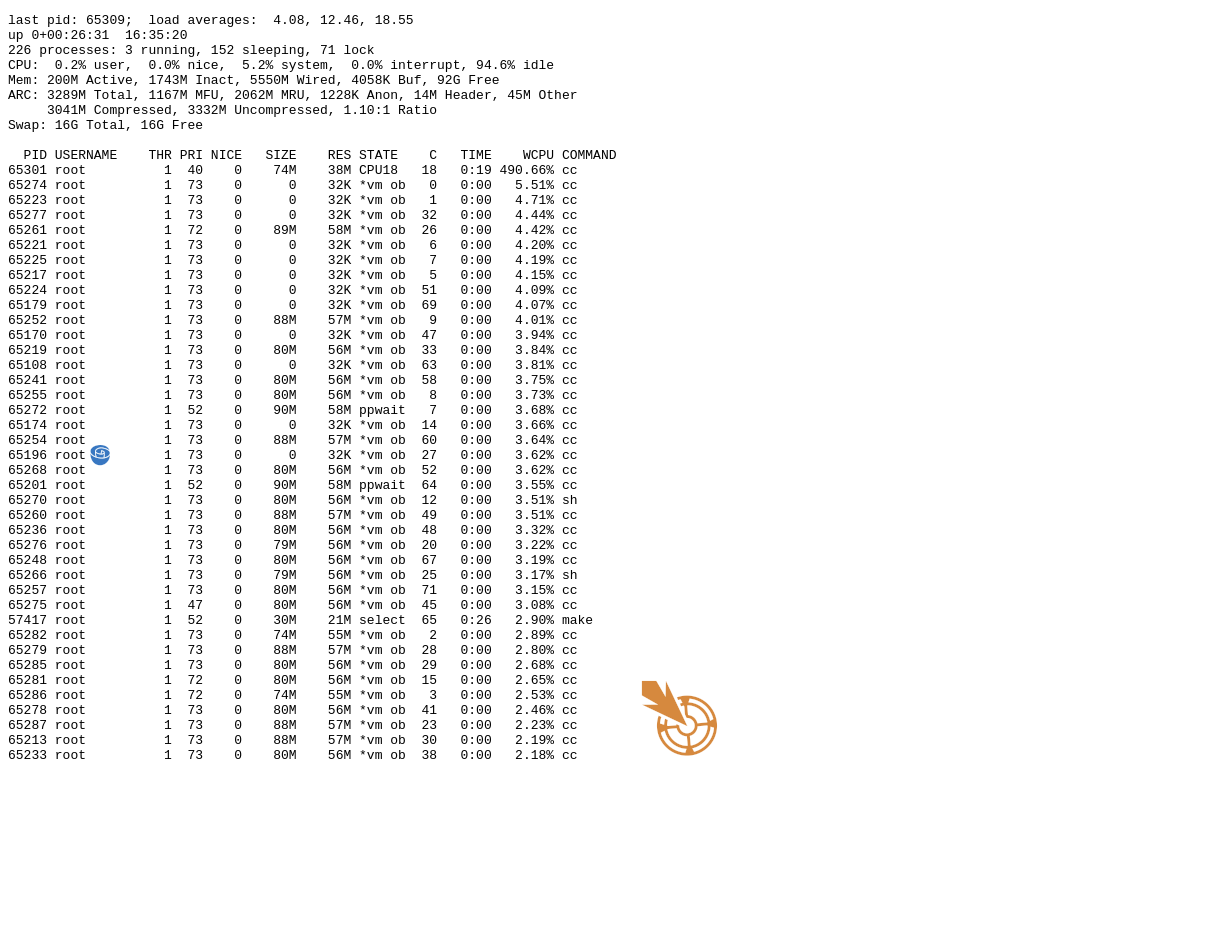 This screenshot has height=944, width=1205. I want to click on aim or target an objective, so click(679, 718).